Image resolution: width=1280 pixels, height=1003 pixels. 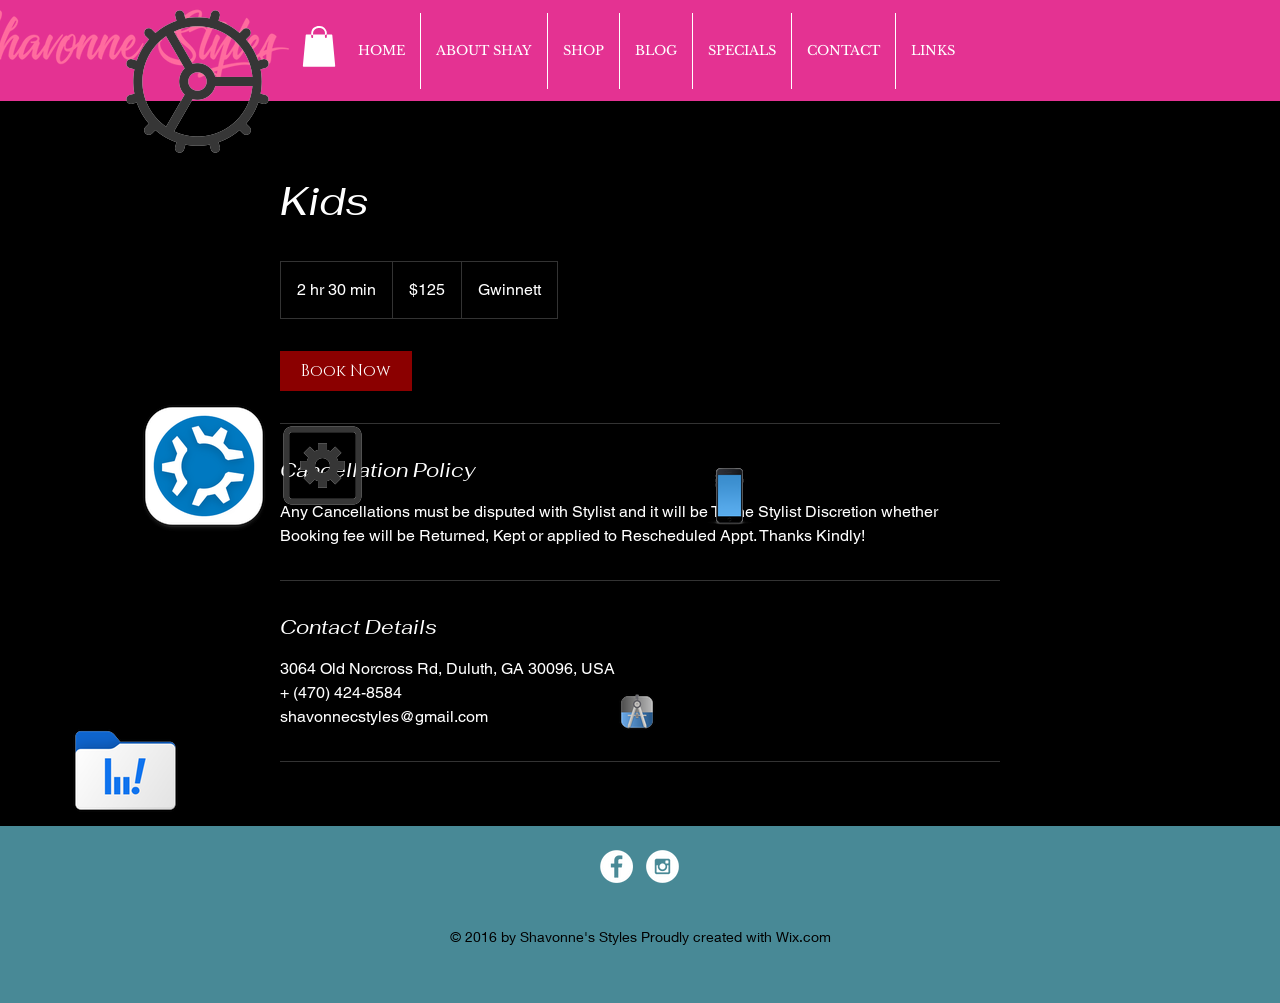 What do you see at coordinates (322, 465) in the screenshot?
I see `access other applications or utilities` at bounding box center [322, 465].